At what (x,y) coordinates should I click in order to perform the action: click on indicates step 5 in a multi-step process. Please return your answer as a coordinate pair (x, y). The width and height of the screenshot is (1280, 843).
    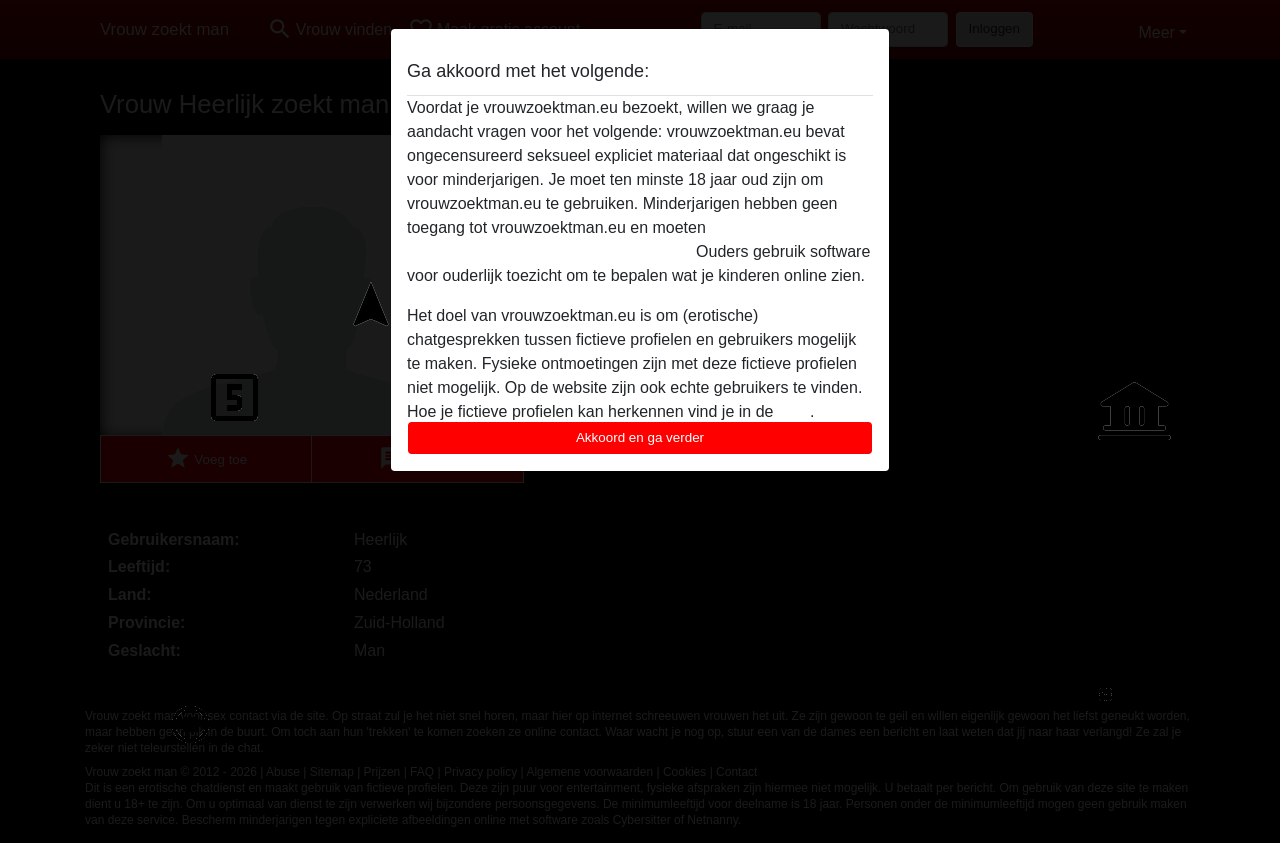
    Looking at the image, I should click on (234, 397).